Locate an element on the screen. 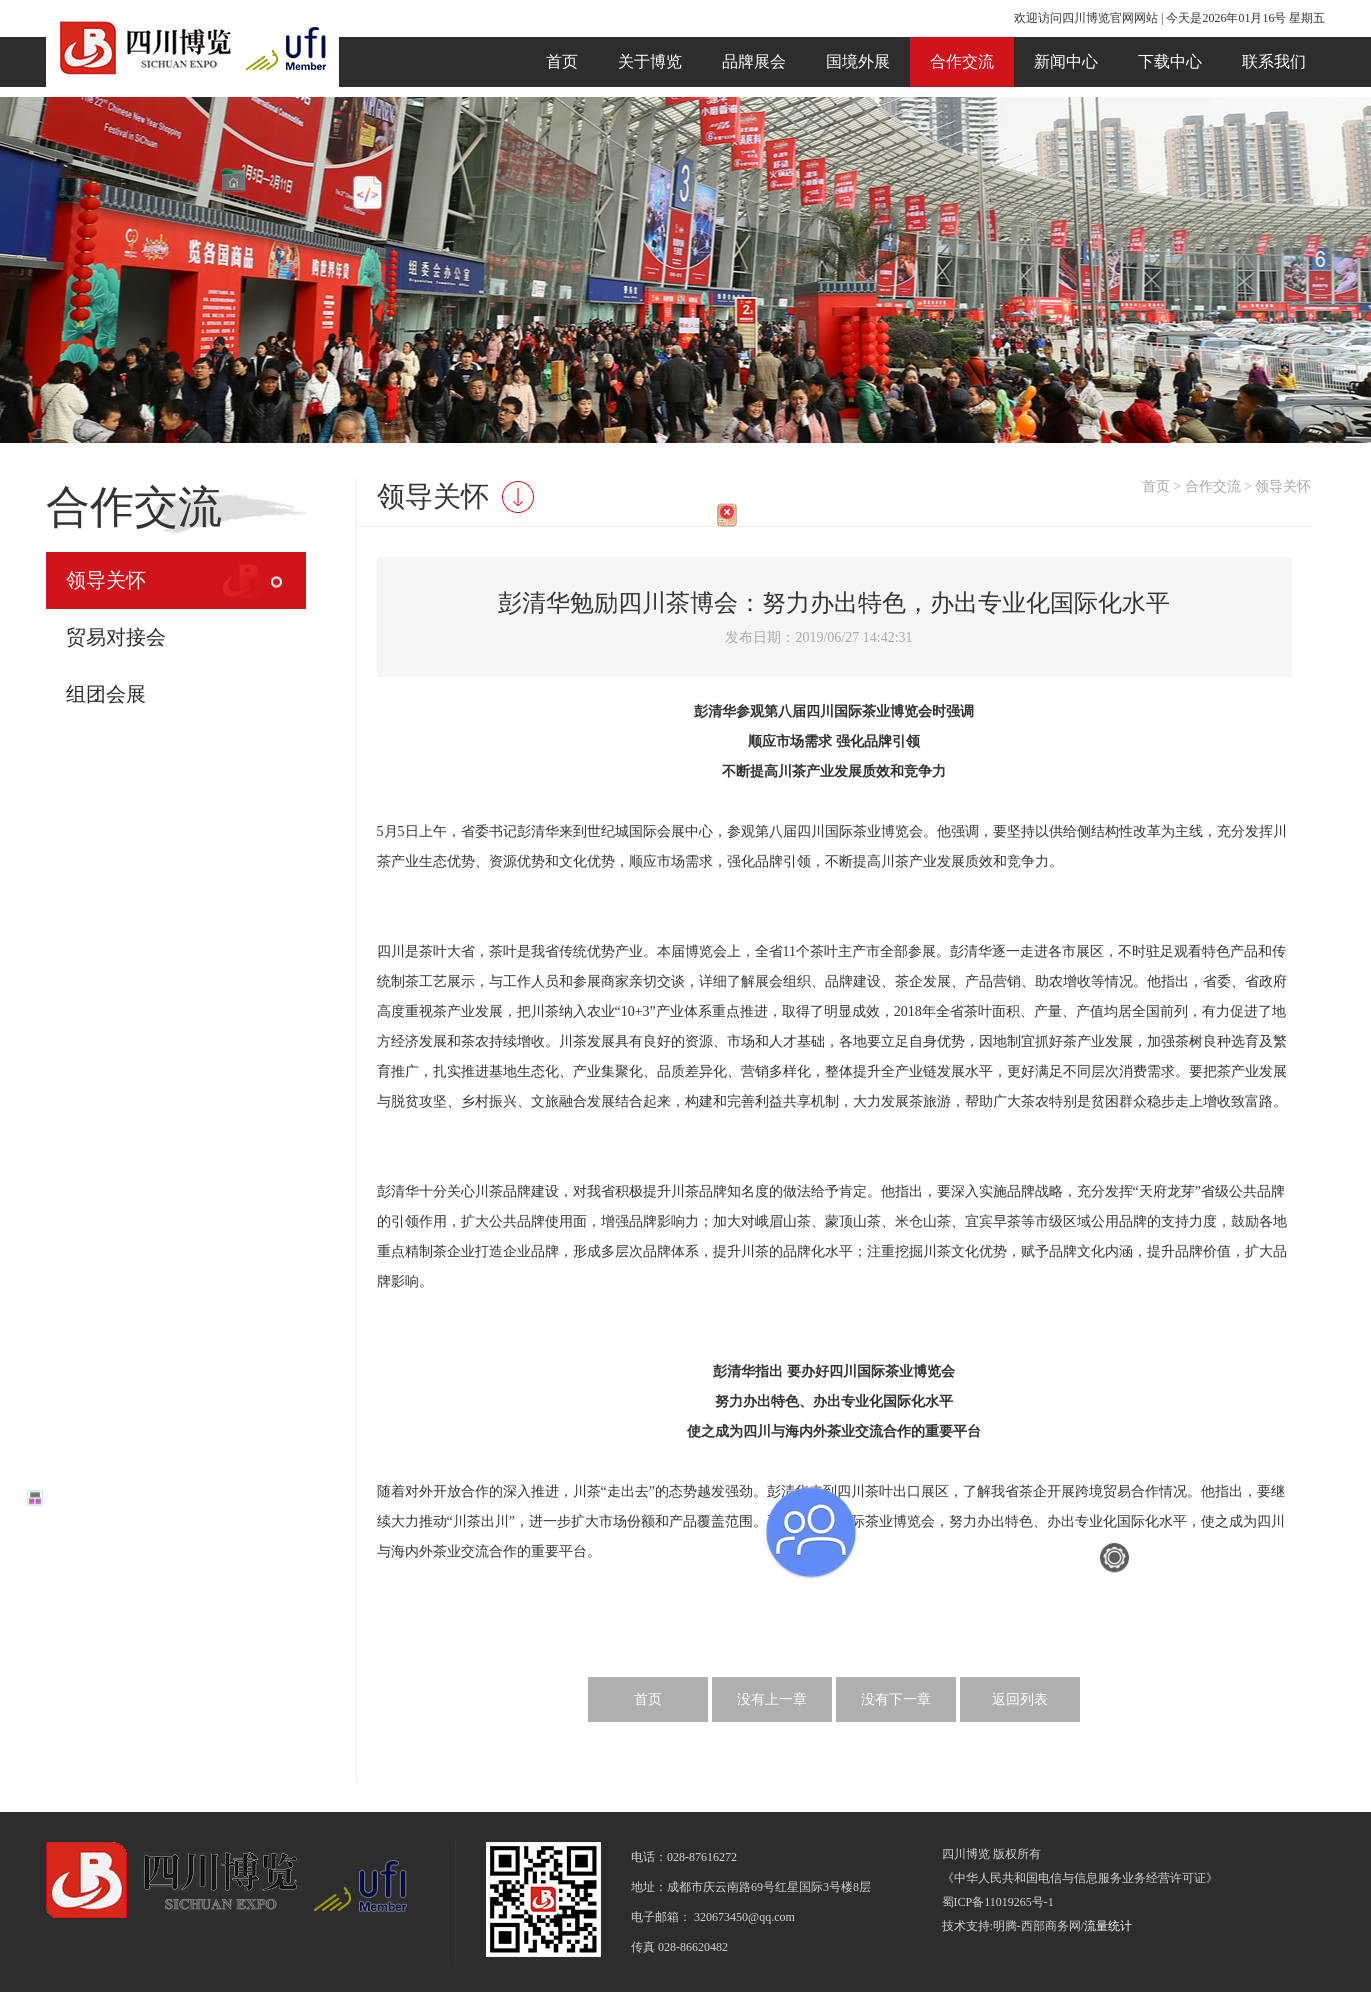  access user account settings is located at coordinates (811, 1532).